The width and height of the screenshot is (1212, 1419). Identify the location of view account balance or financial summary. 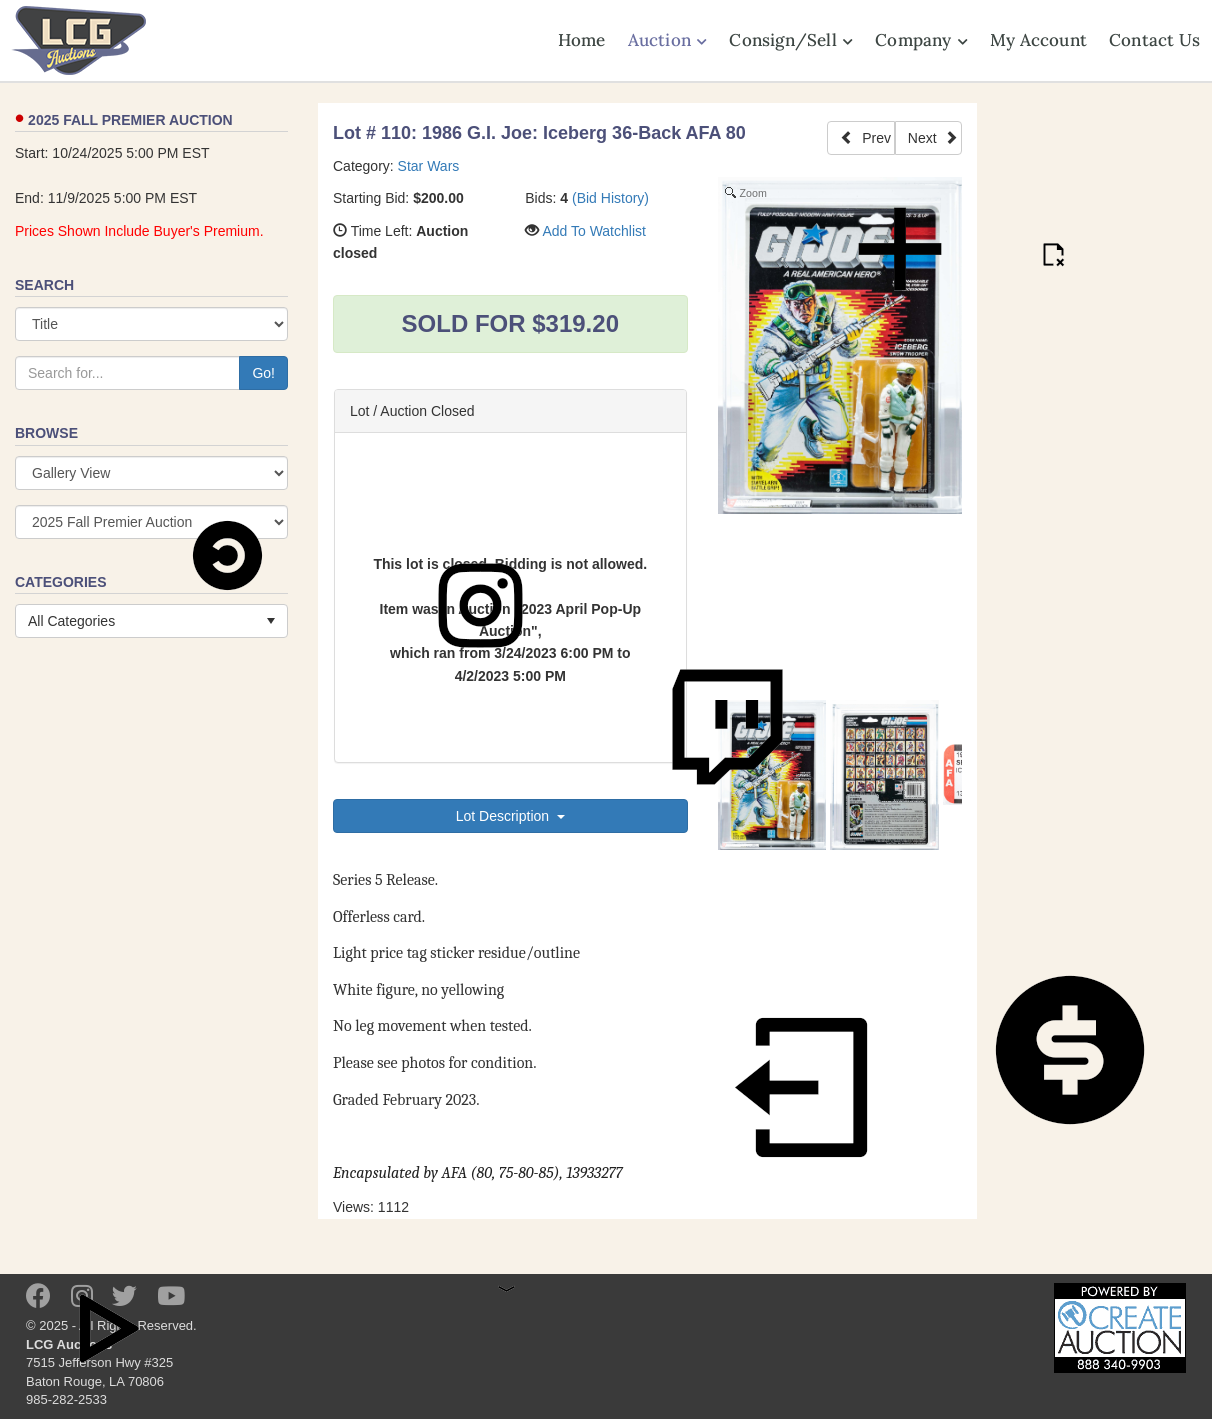
(1070, 1050).